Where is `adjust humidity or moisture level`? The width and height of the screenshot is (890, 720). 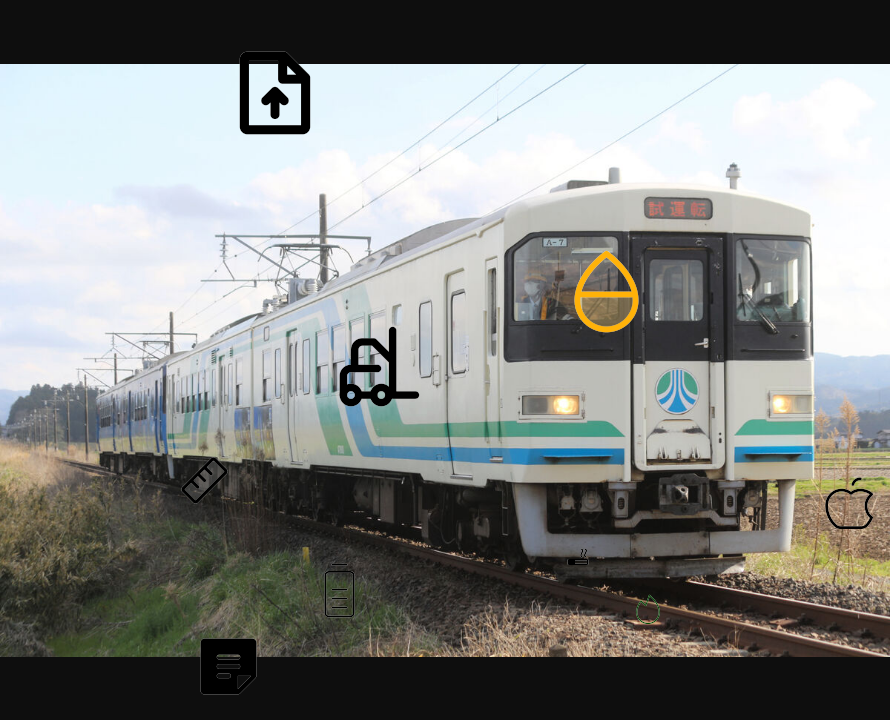 adjust humidity or moisture level is located at coordinates (606, 294).